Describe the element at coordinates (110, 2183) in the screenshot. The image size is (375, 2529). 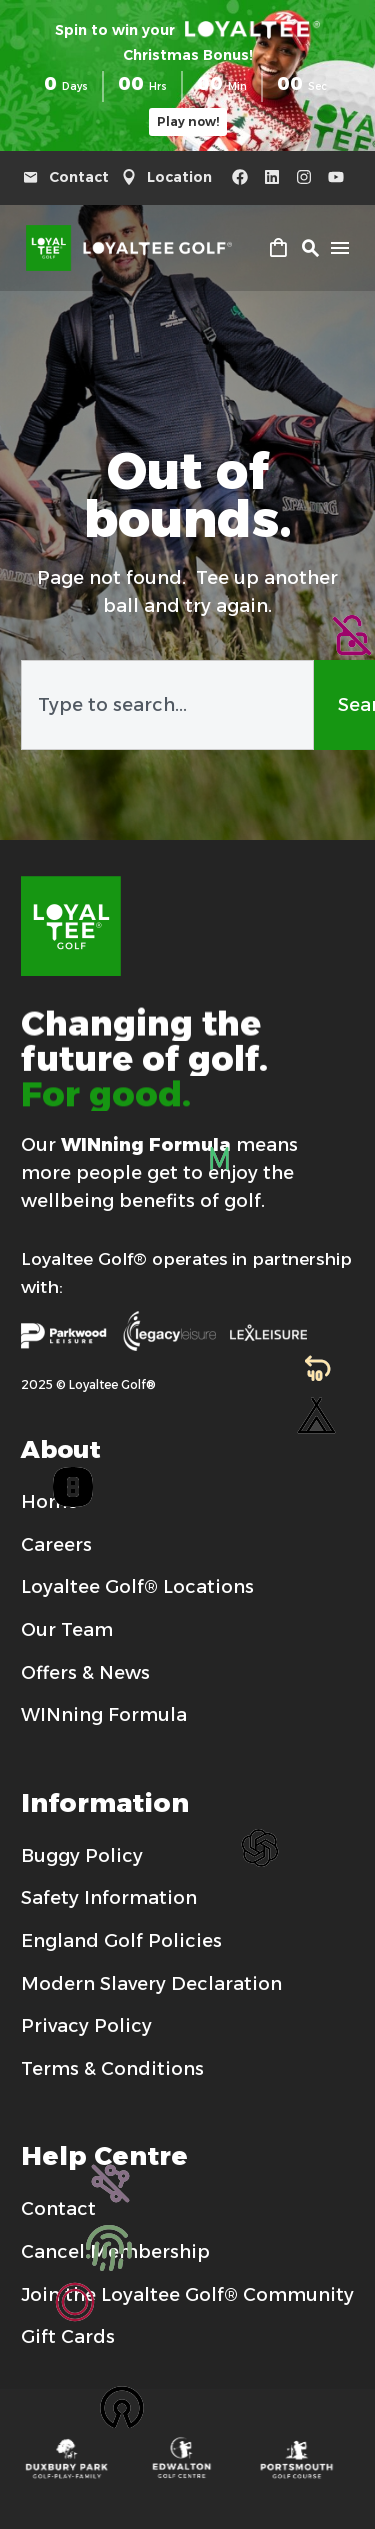
I see `disable polygon drawing tool` at that location.